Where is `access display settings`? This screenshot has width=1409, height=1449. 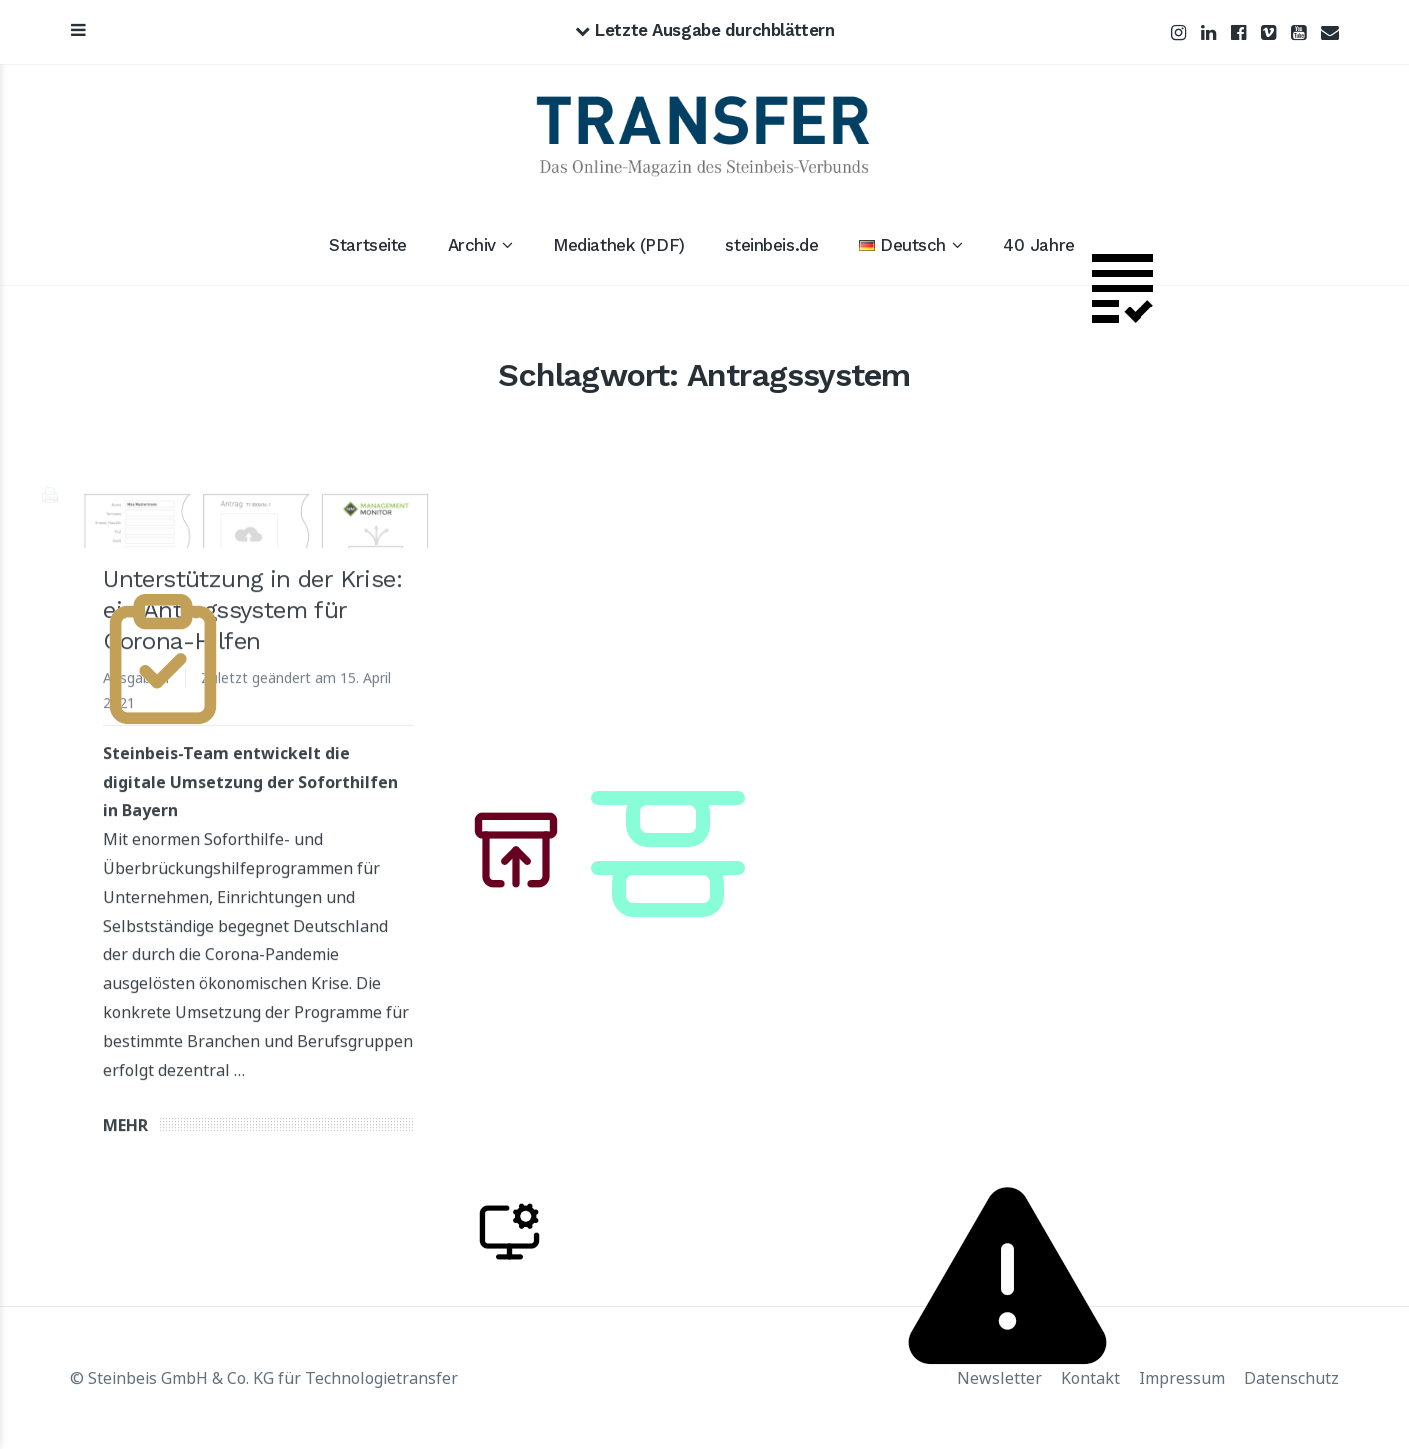
access display settings is located at coordinates (509, 1232).